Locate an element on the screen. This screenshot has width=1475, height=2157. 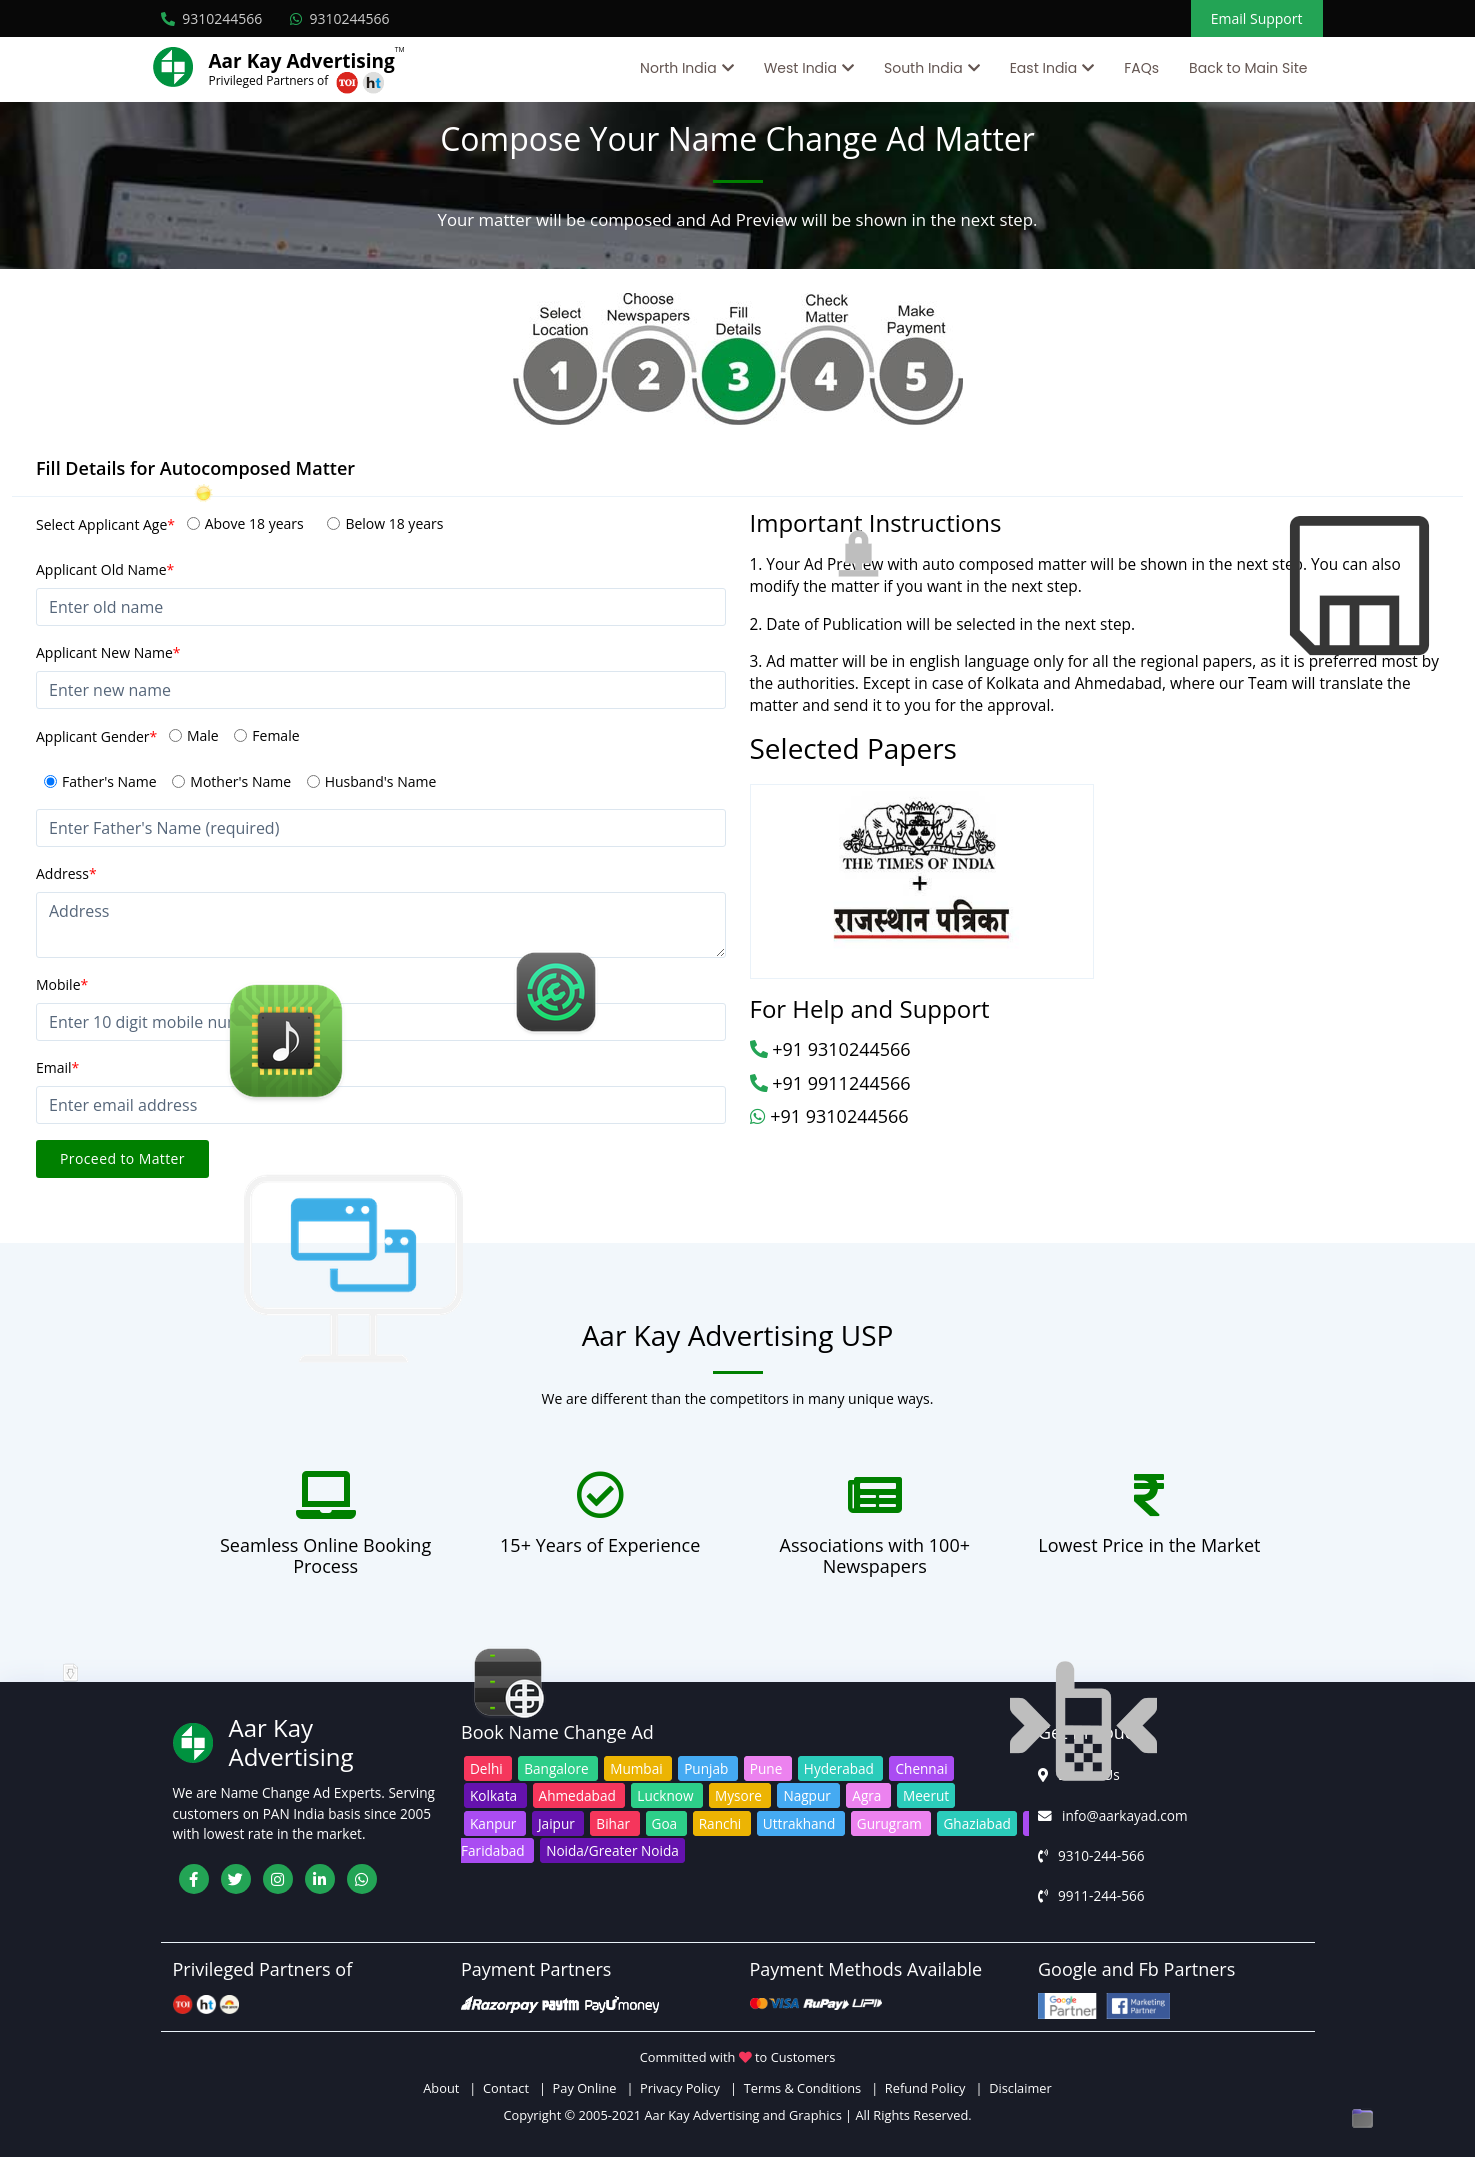
indicates clear, sunny weather conditions is located at coordinates (203, 493).